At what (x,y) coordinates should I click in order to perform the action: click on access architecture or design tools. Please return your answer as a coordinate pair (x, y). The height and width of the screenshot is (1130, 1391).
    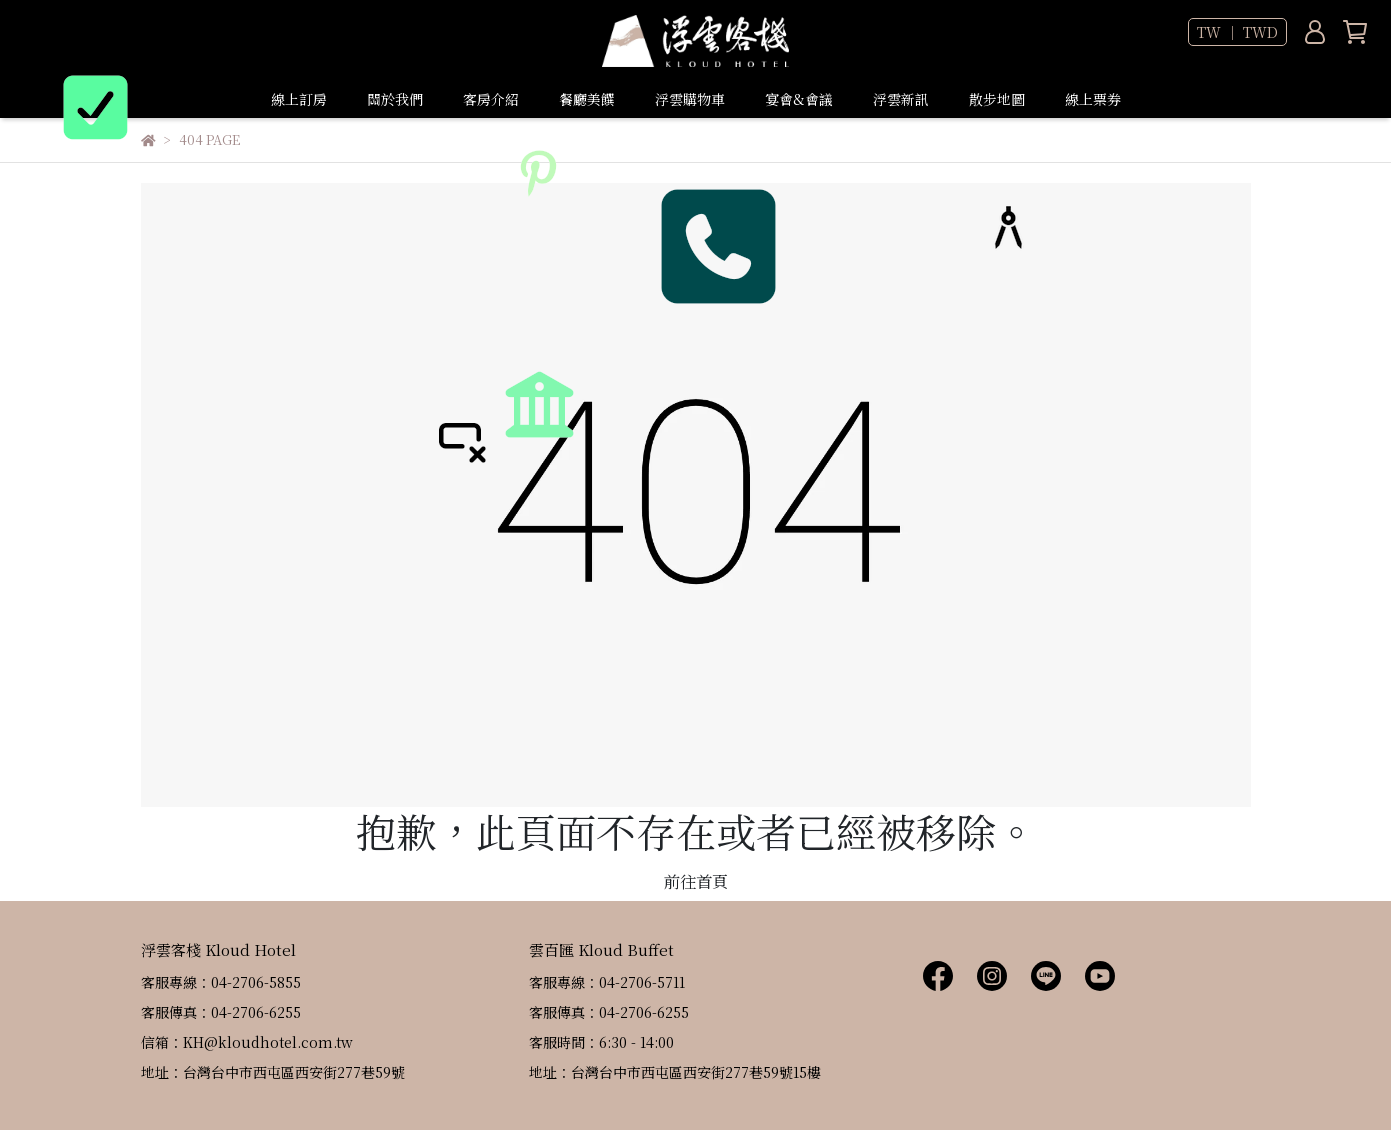
    Looking at the image, I should click on (1008, 227).